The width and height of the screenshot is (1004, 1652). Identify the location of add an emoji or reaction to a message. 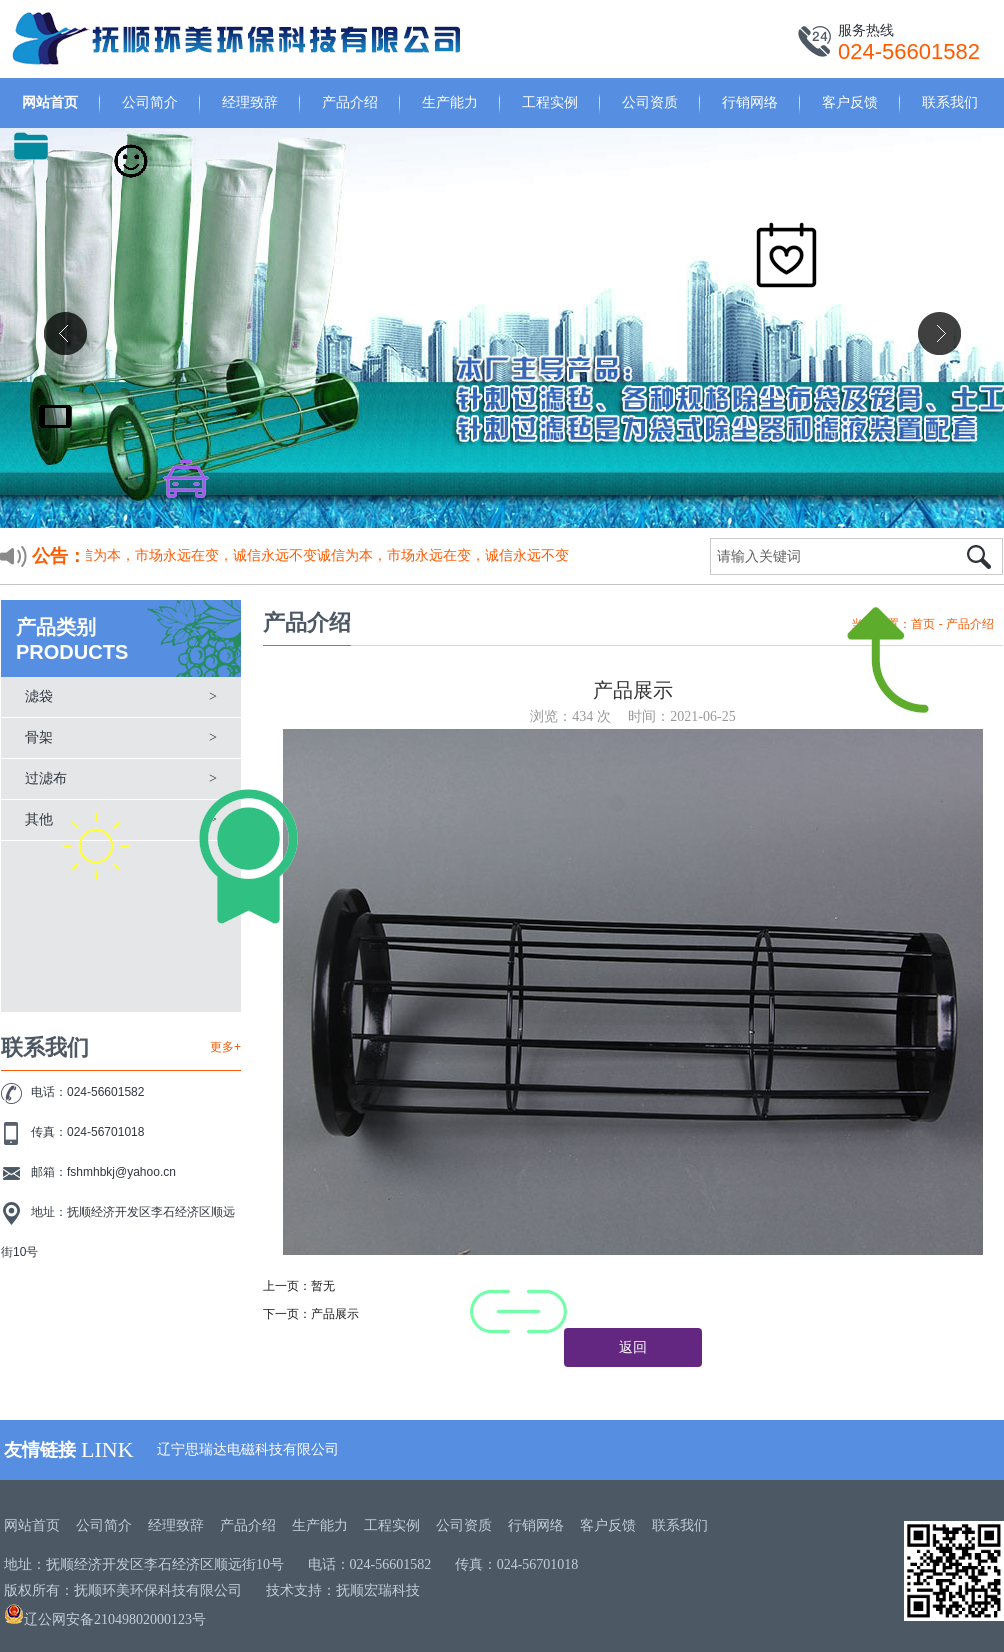
(131, 161).